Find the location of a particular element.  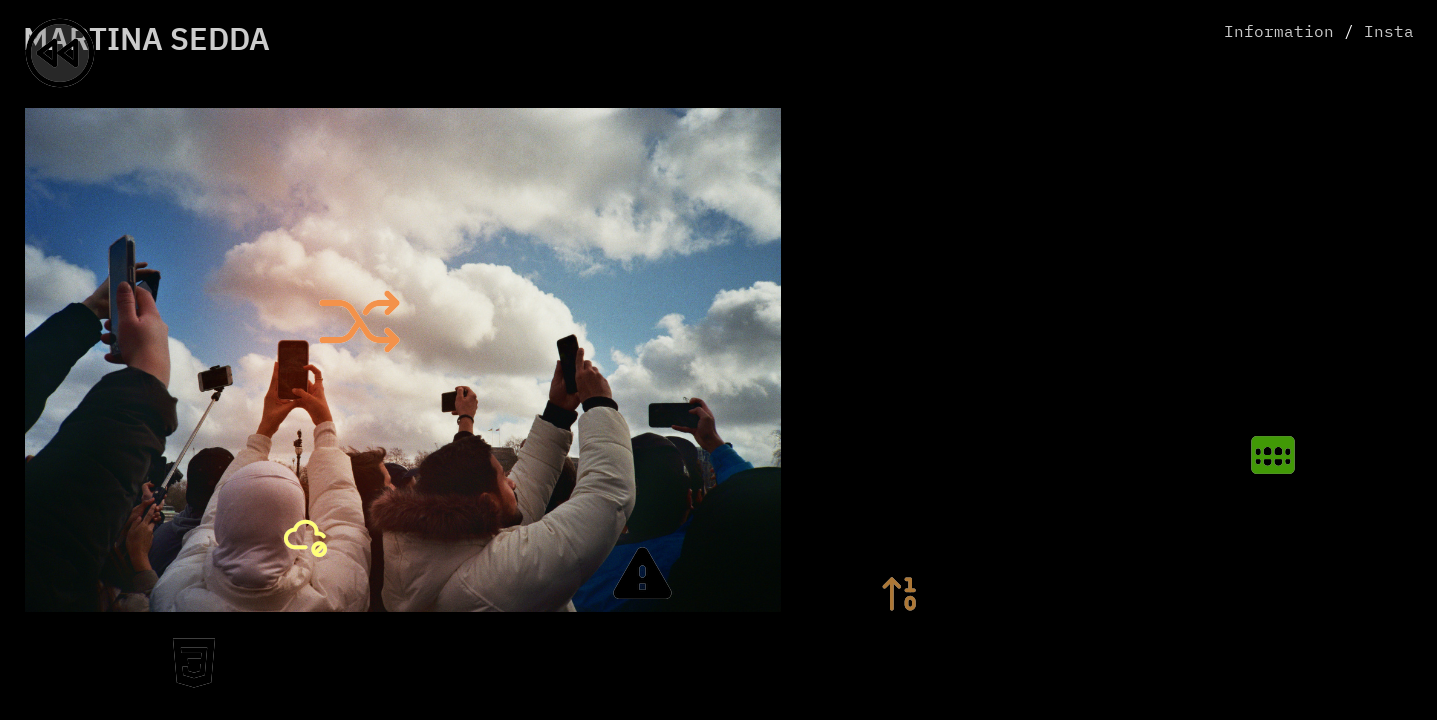

cancel cloud upload or sync is located at coordinates (305, 535).